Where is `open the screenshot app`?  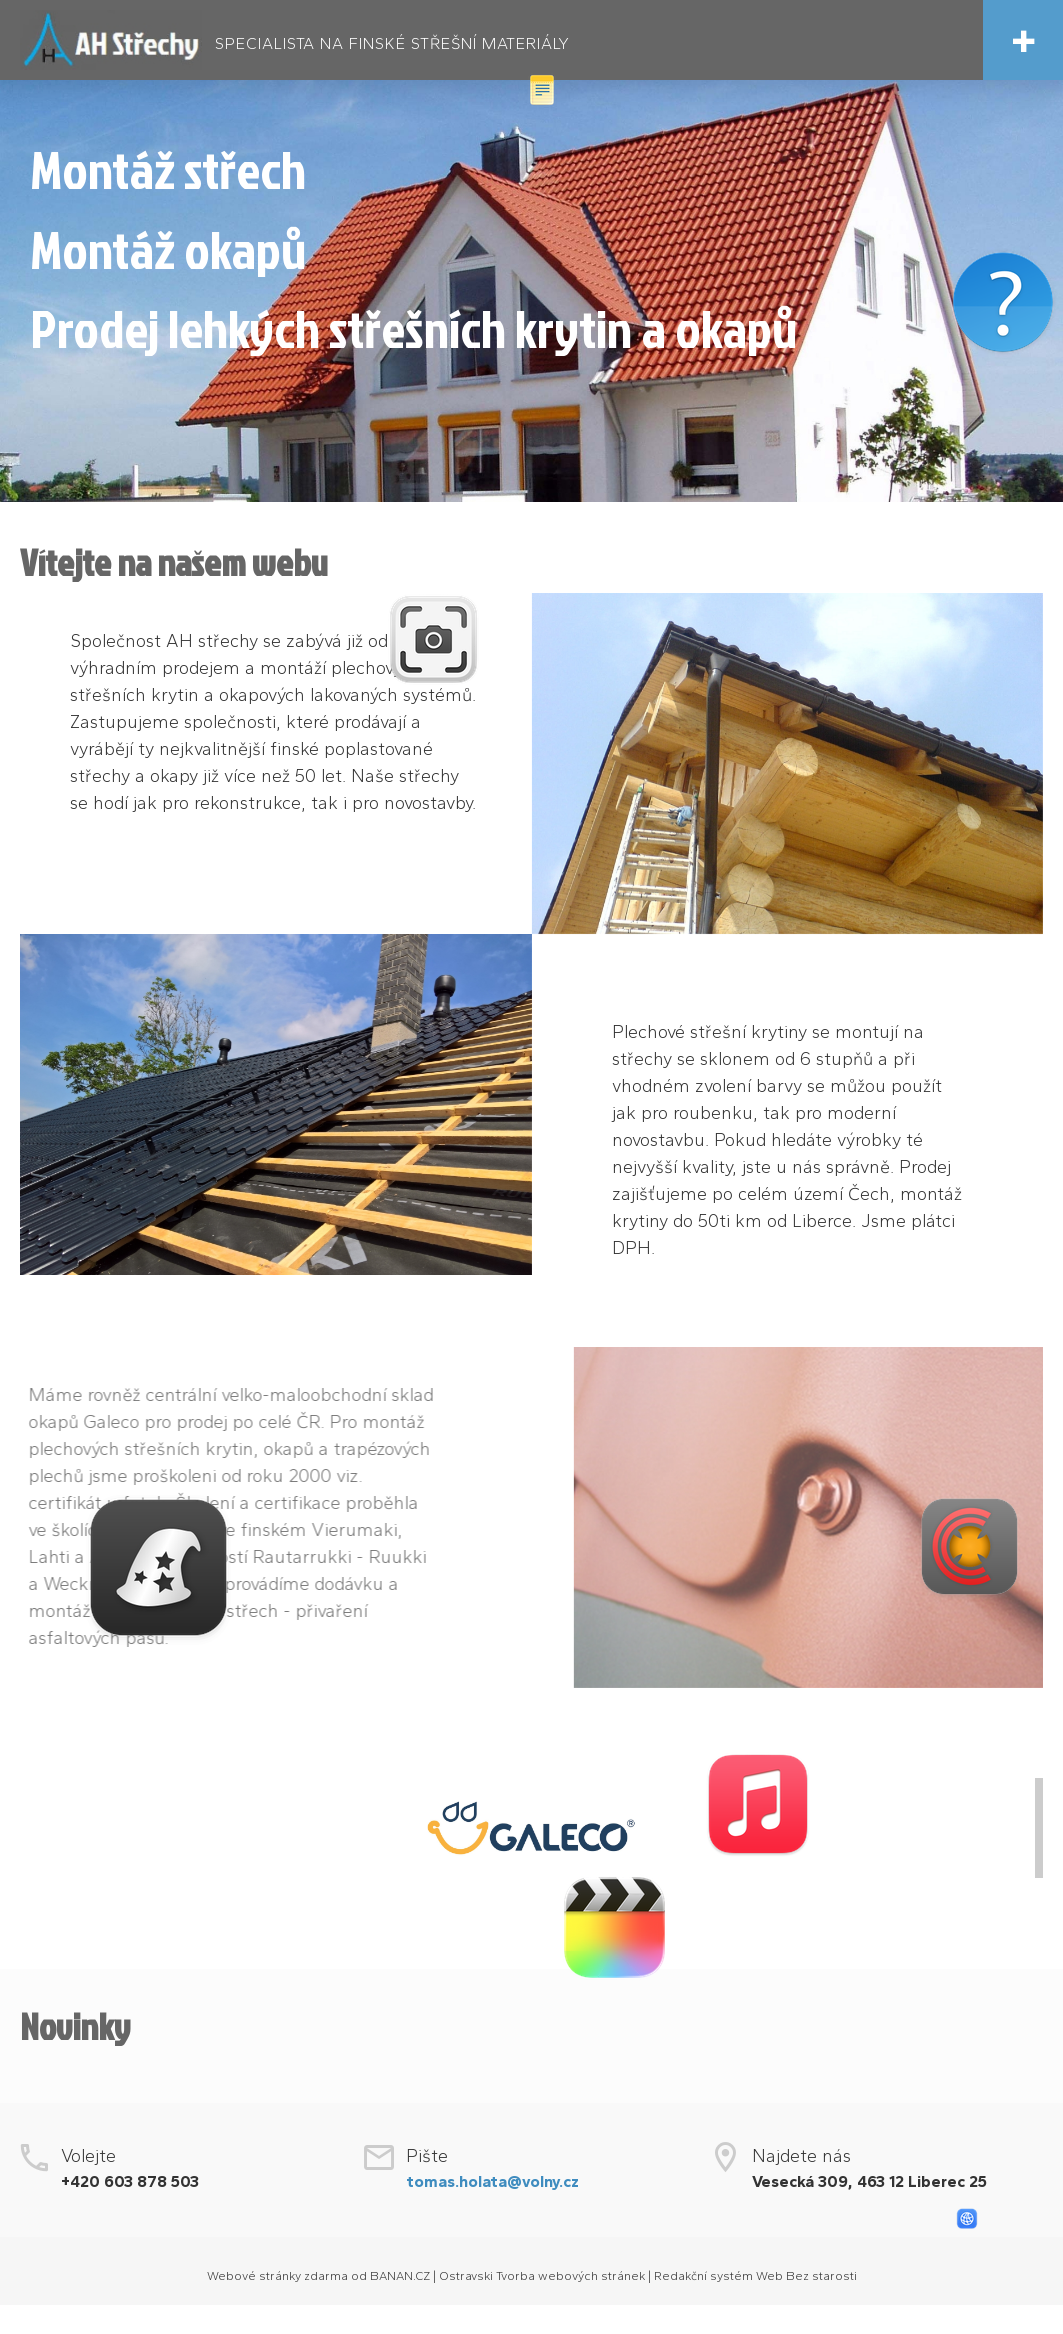 open the screenshot app is located at coordinates (433, 639).